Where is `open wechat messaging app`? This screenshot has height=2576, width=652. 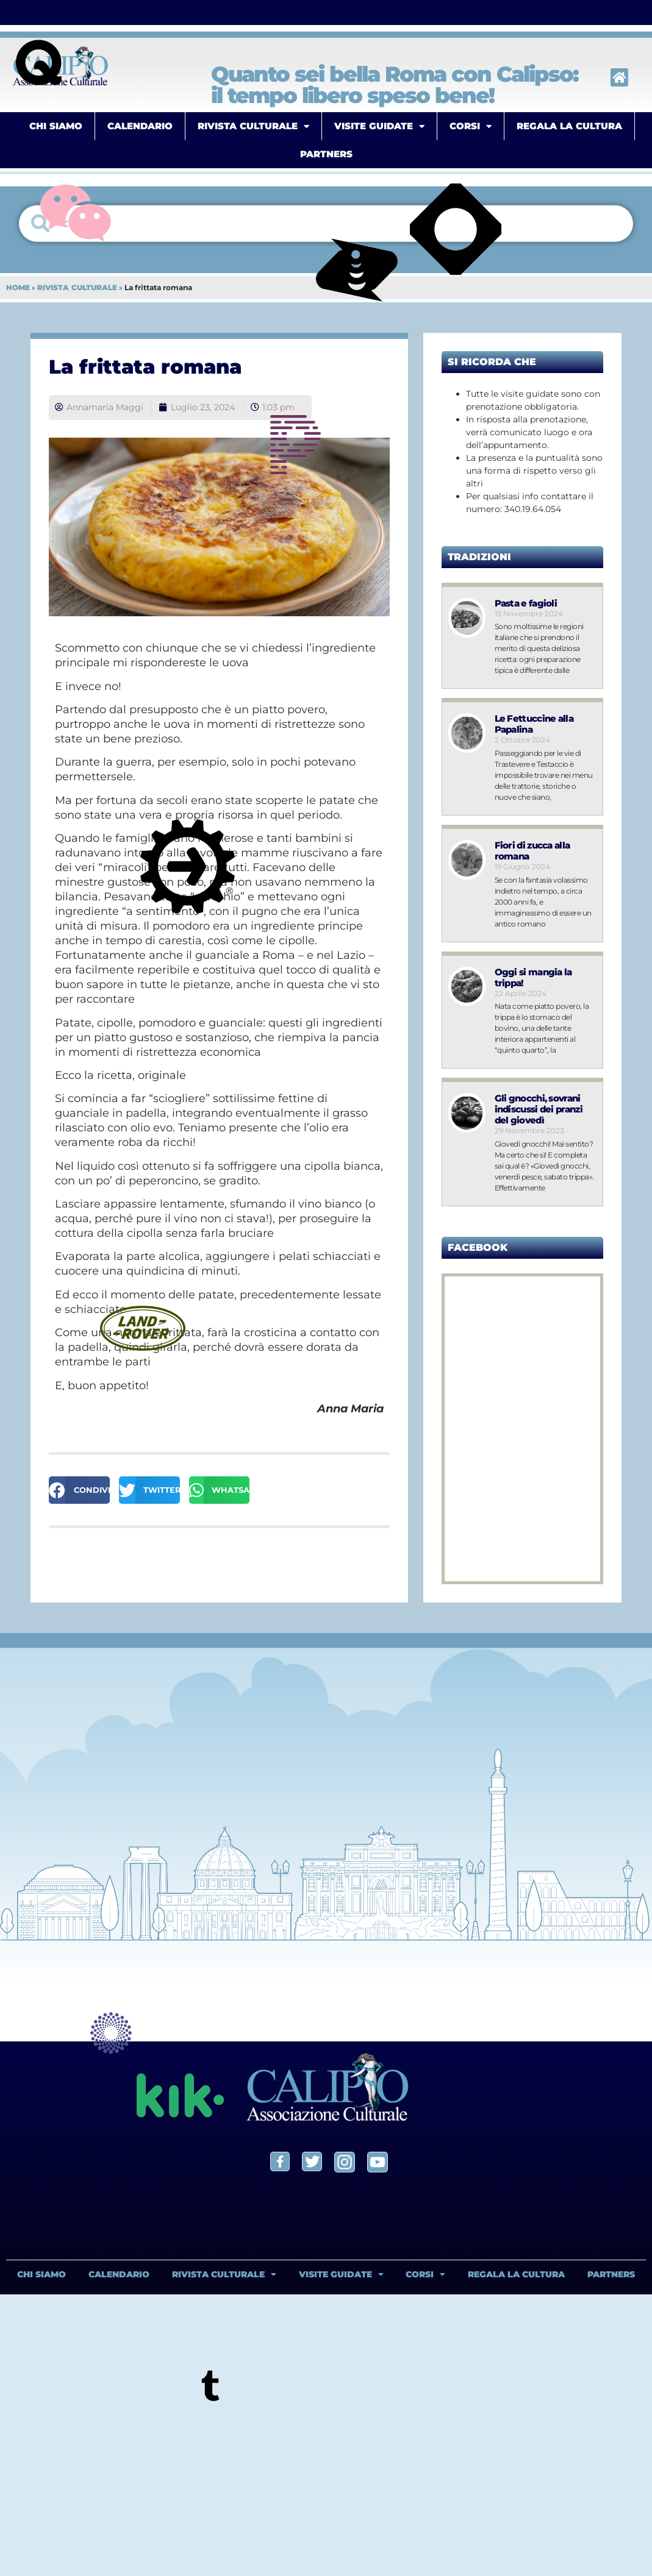
open wechat messaging app is located at coordinates (76, 213).